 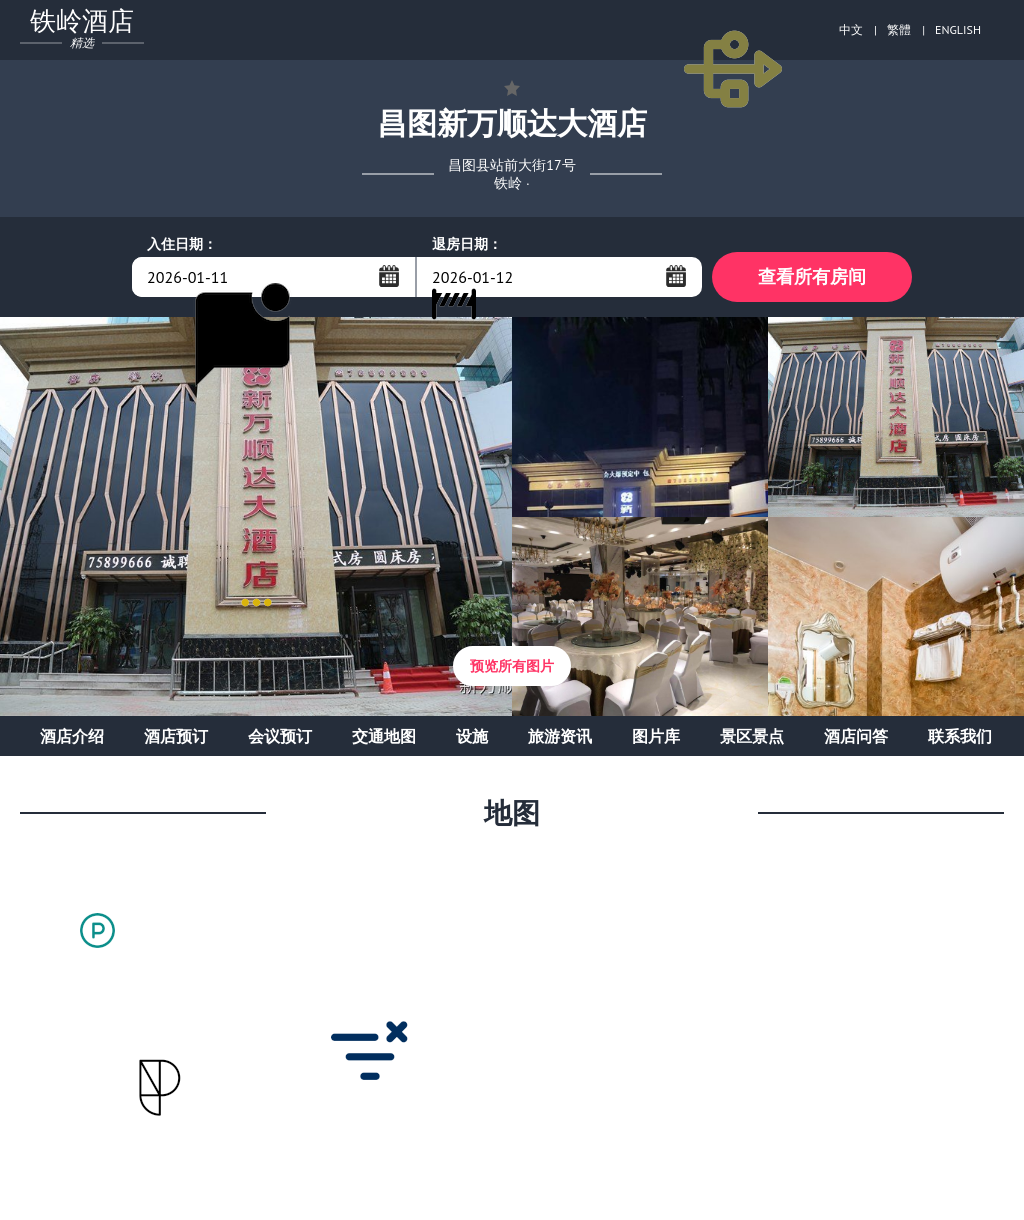 I want to click on remove or clear active filters, so click(x=370, y=1058).